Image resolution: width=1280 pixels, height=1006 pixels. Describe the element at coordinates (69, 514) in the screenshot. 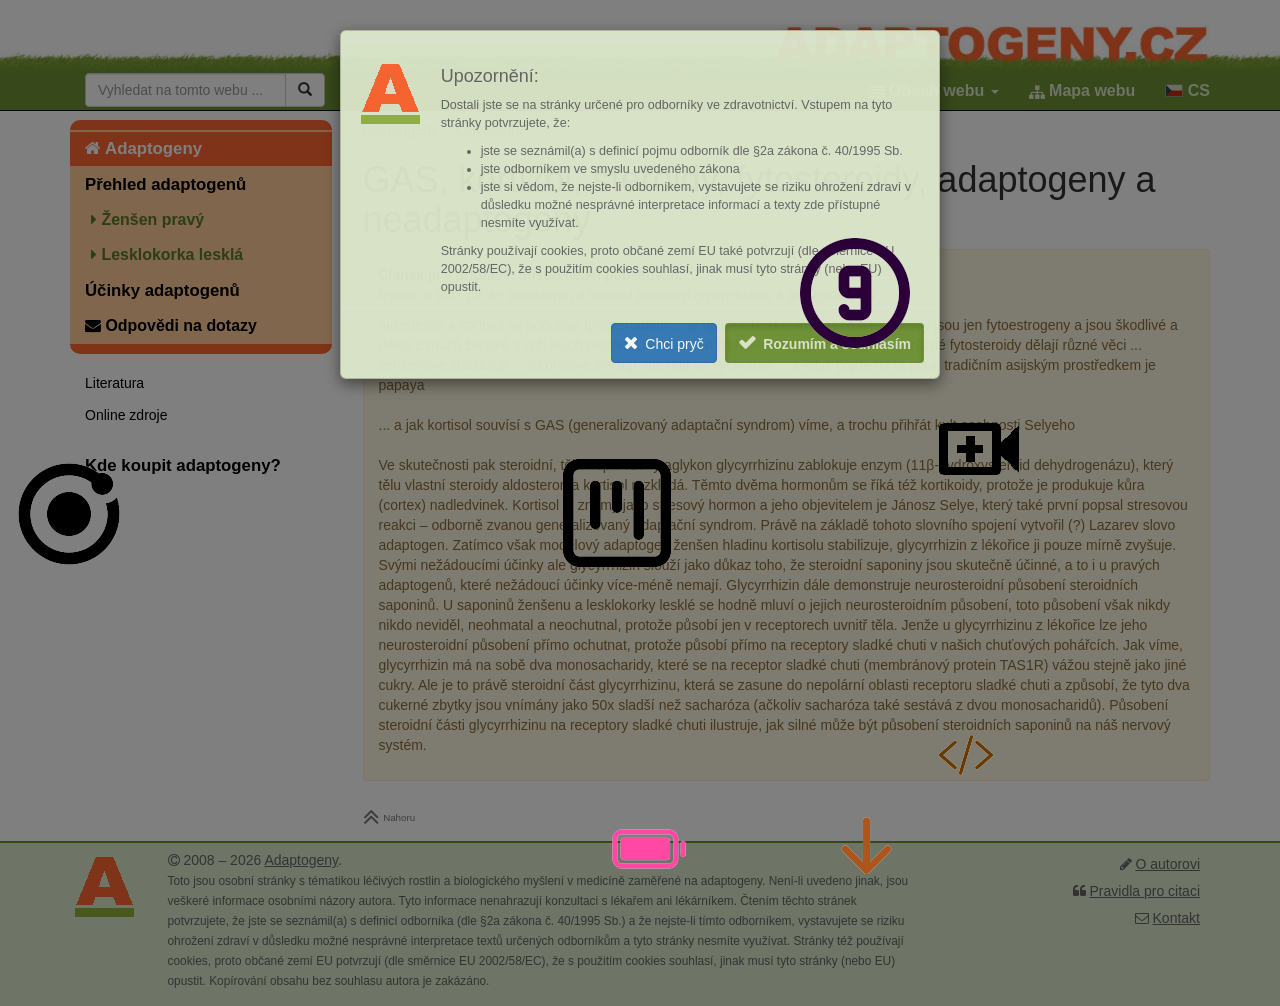

I see `ionic framework logo` at that location.